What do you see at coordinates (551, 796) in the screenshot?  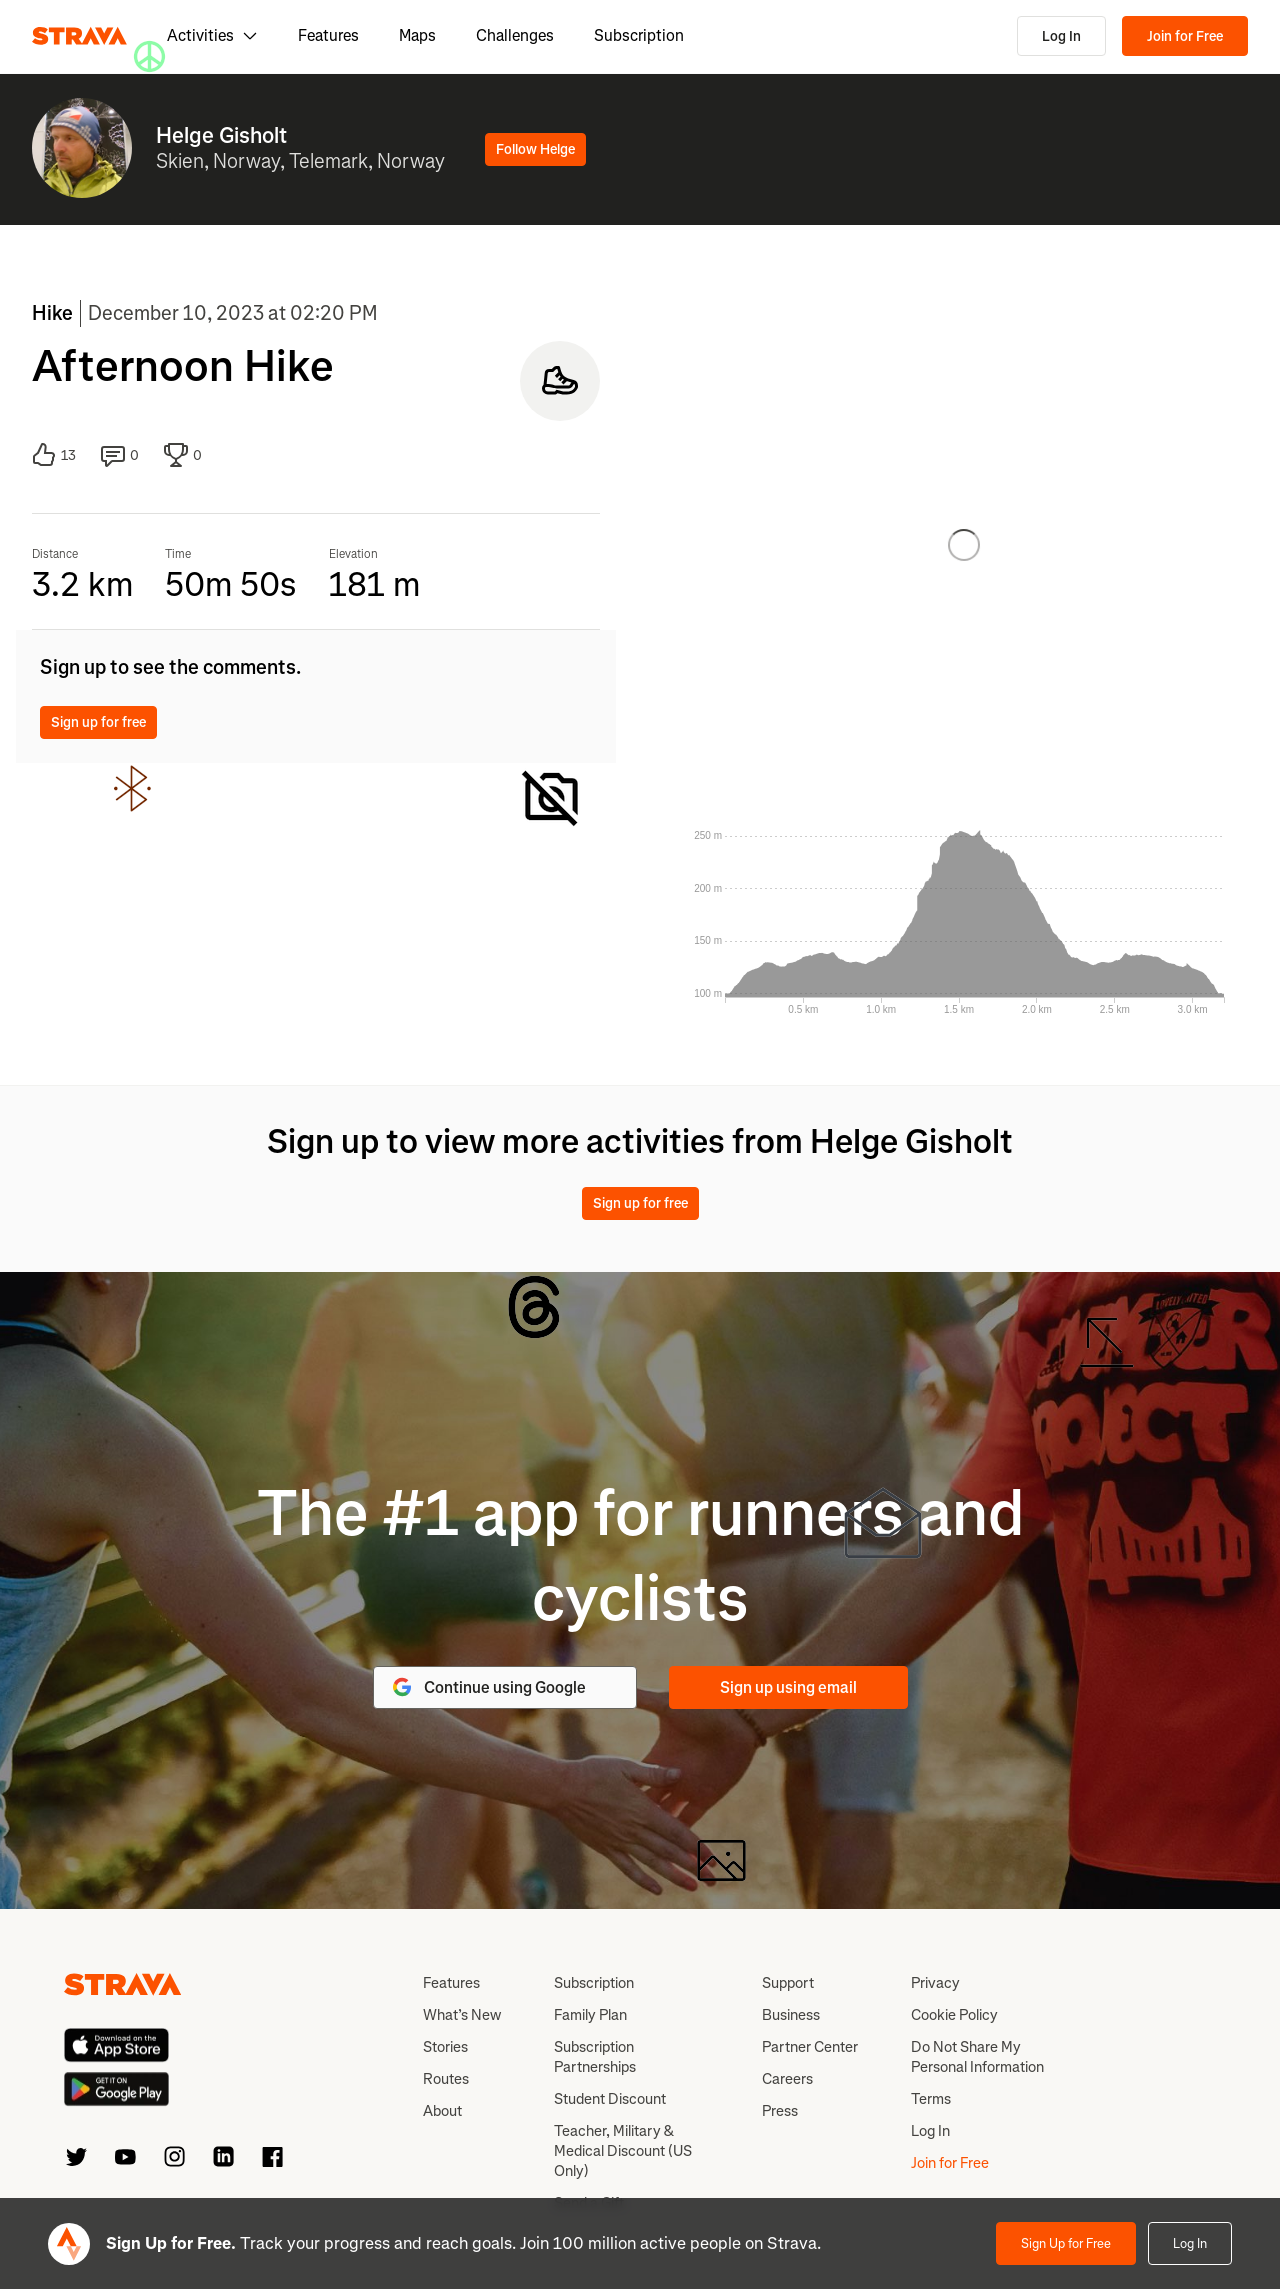 I see `photography not allowed in this area` at bounding box center [551, 796].